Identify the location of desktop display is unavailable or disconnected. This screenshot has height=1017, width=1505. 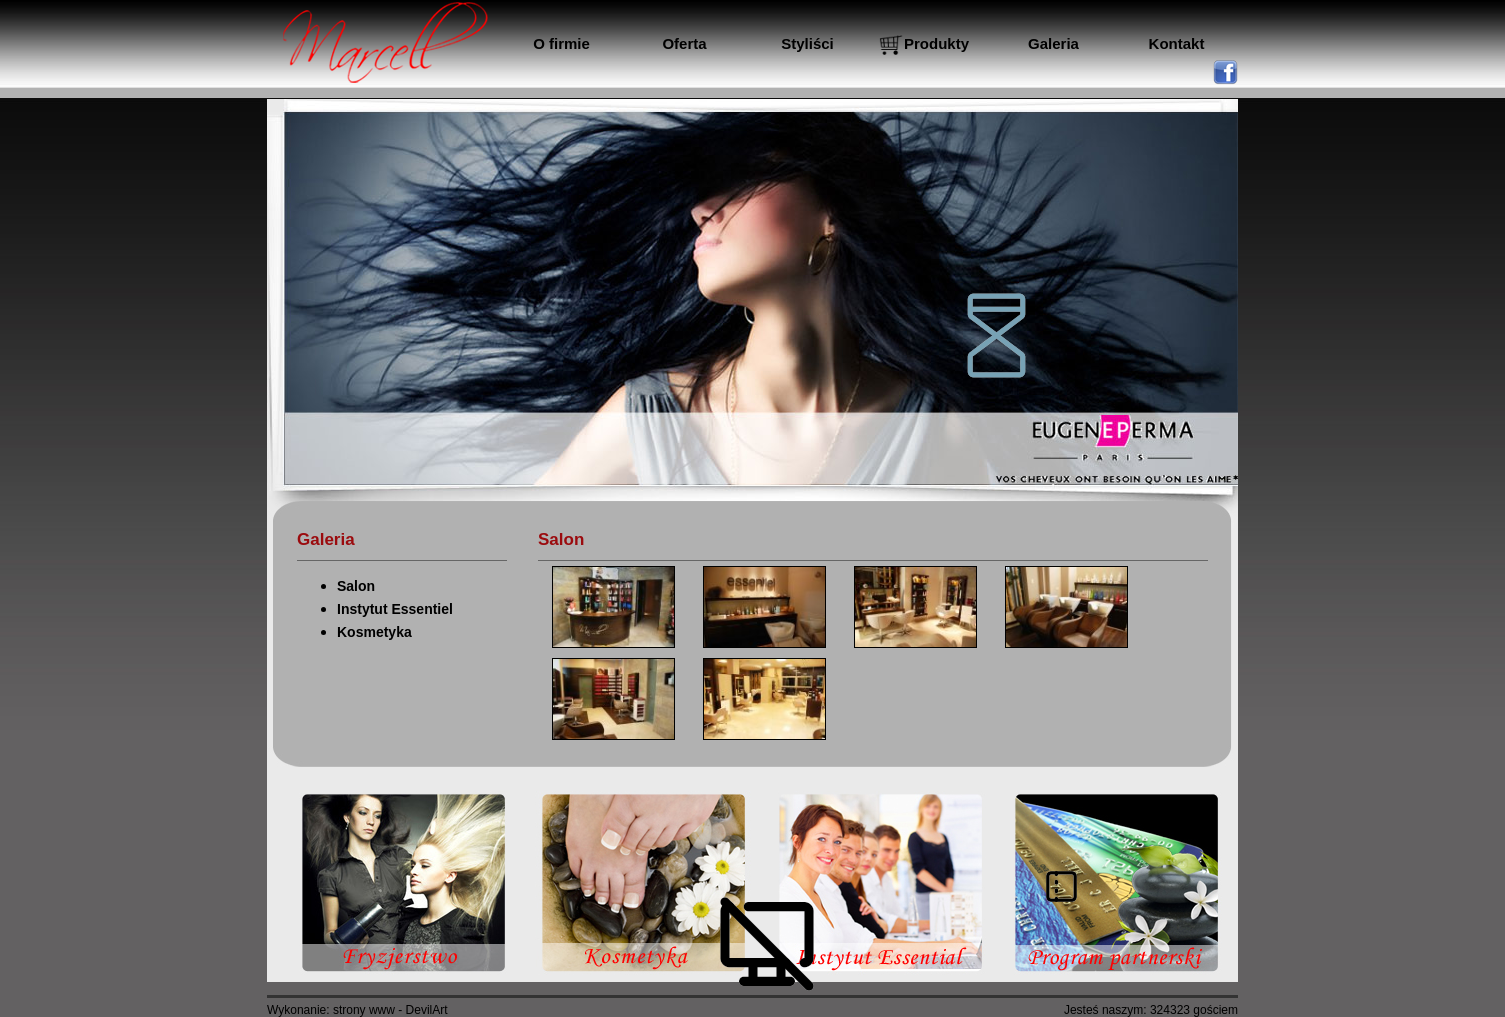
(767, 944).